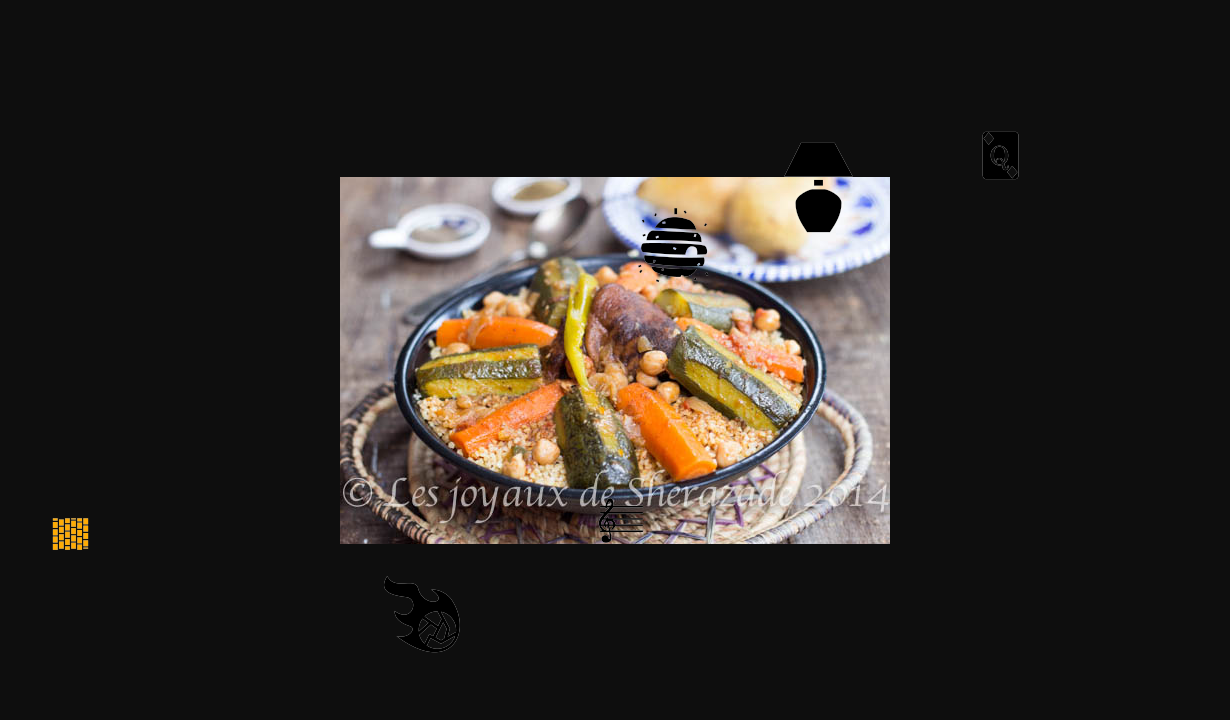 The width and height of the screenshot is (1230, 720). I want to click on toggle bedside lamp or night light, so click(818, 187).